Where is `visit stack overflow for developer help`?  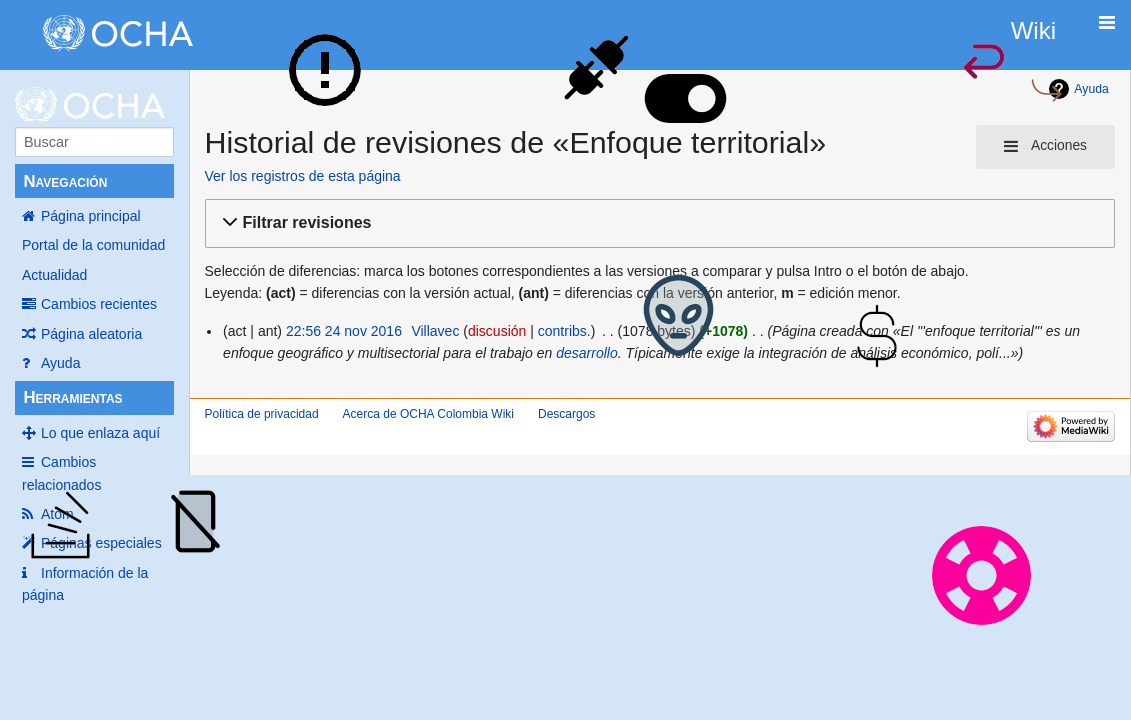
visit stack overflow for developer help is located at coordinates (60, 526).